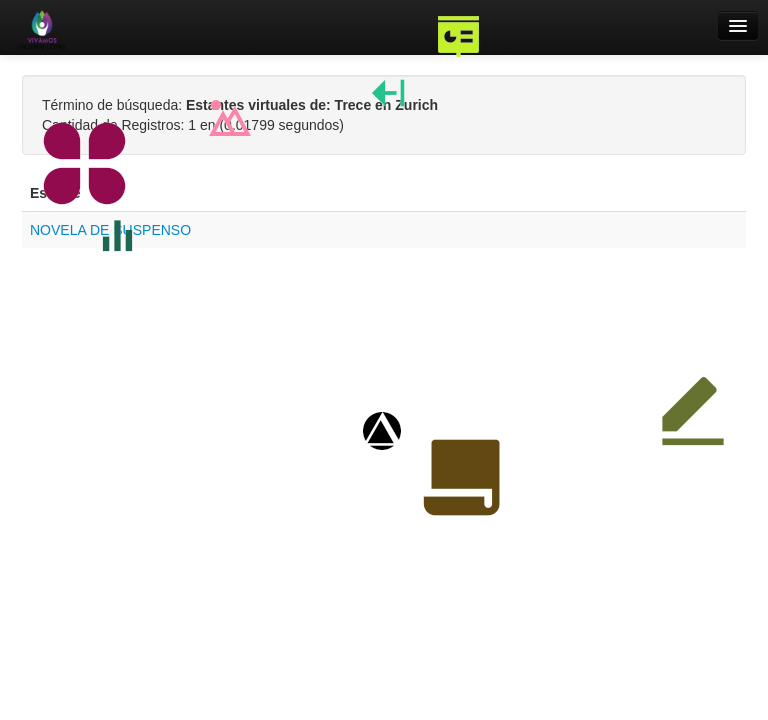  I want to click on interact.js library logo, so click(382, 431).